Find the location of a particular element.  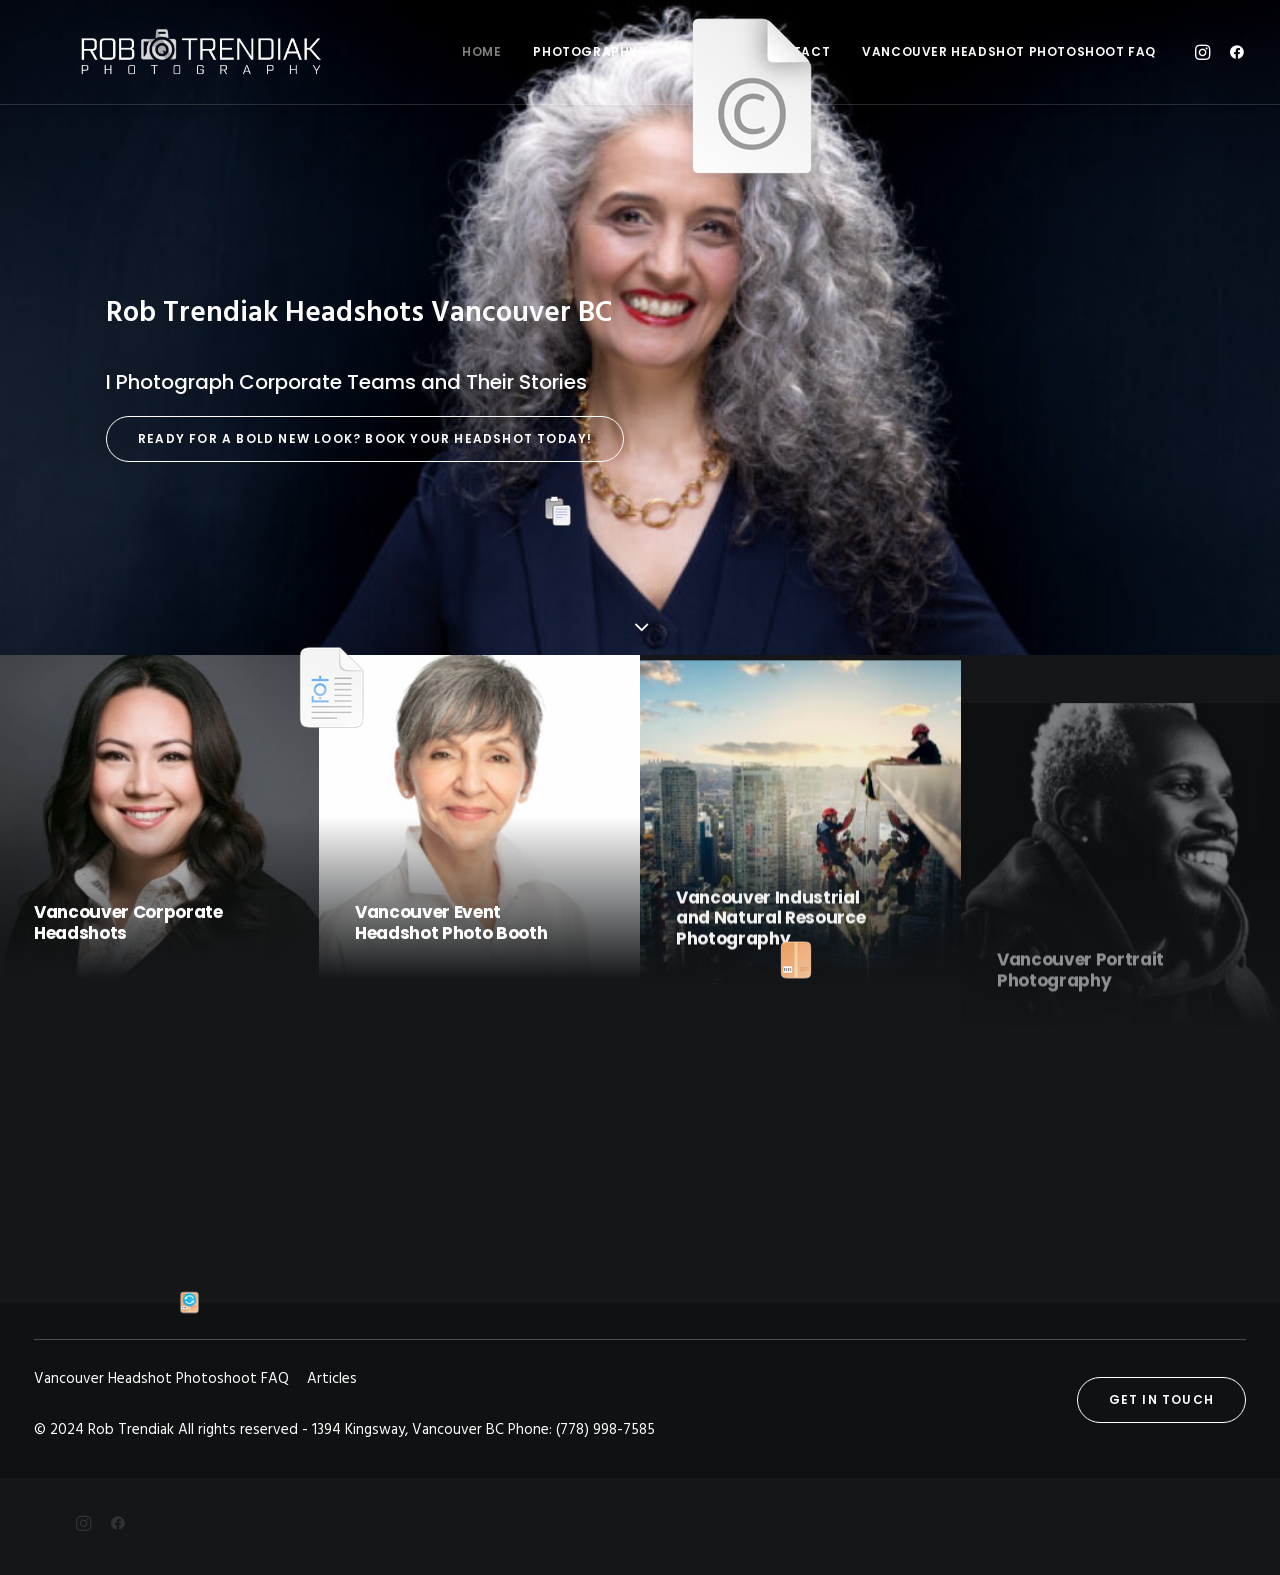

system package updates available is located at coordinates (189, 1302).